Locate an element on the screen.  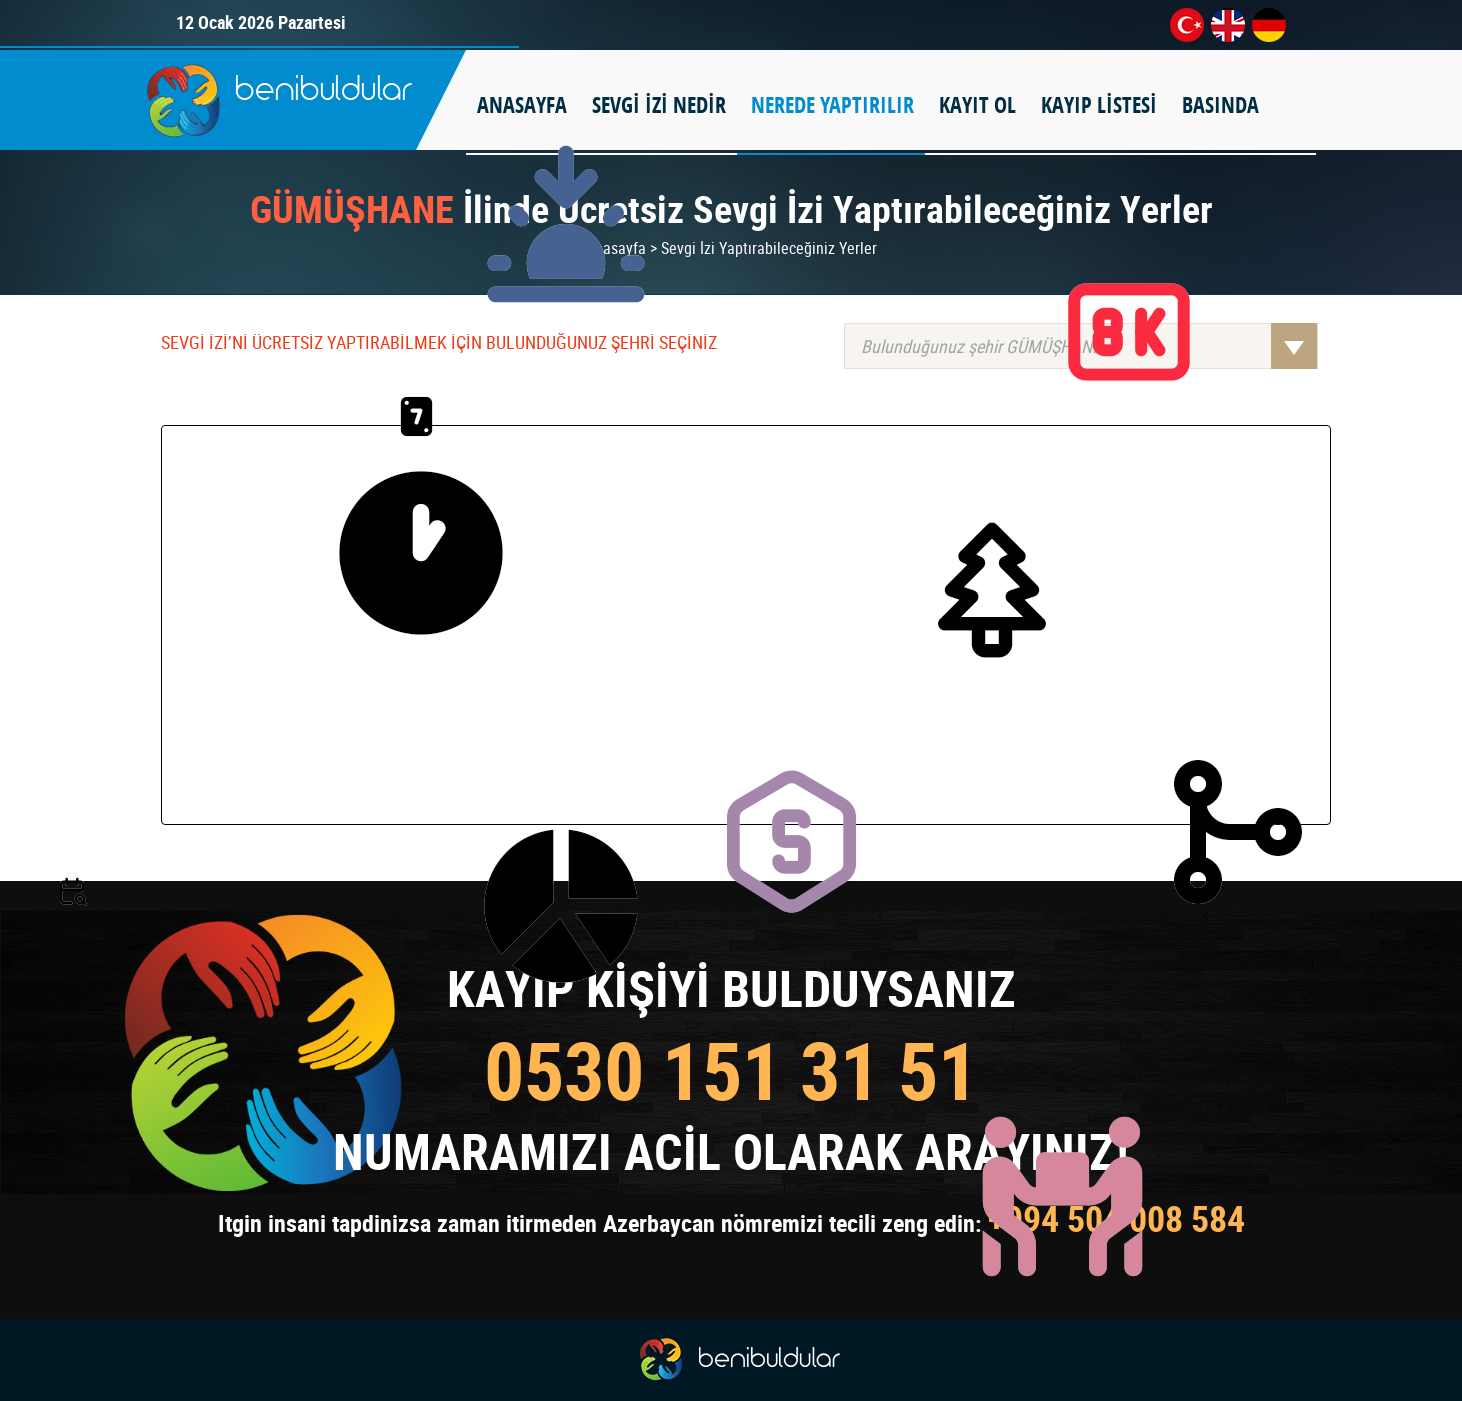
view pie chart analytics is located at coordinates (561, 906).